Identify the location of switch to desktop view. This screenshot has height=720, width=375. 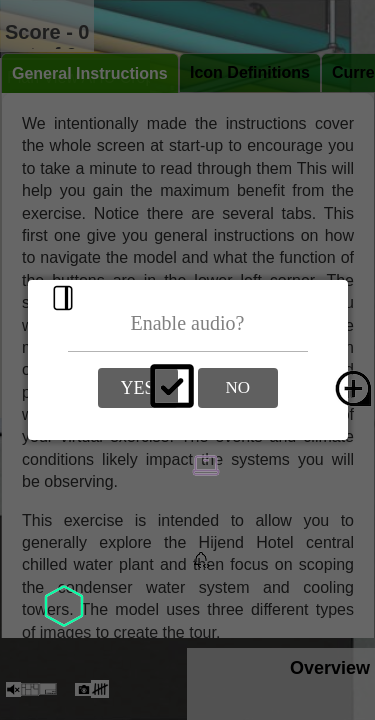
(206, 465).